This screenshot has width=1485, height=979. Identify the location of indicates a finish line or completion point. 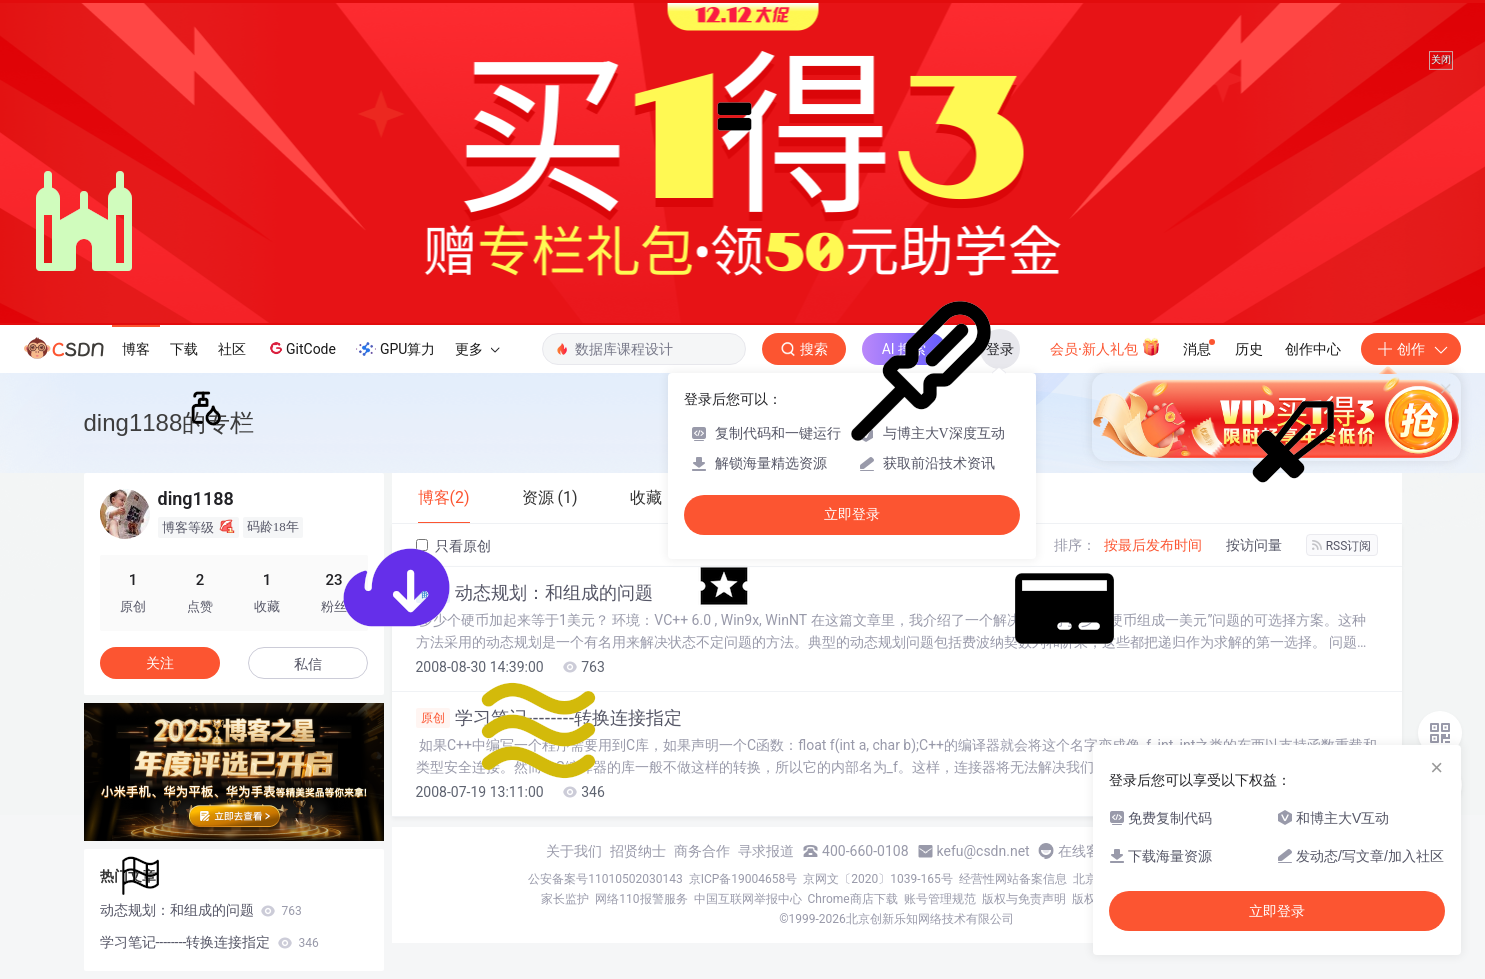
(139, 875).